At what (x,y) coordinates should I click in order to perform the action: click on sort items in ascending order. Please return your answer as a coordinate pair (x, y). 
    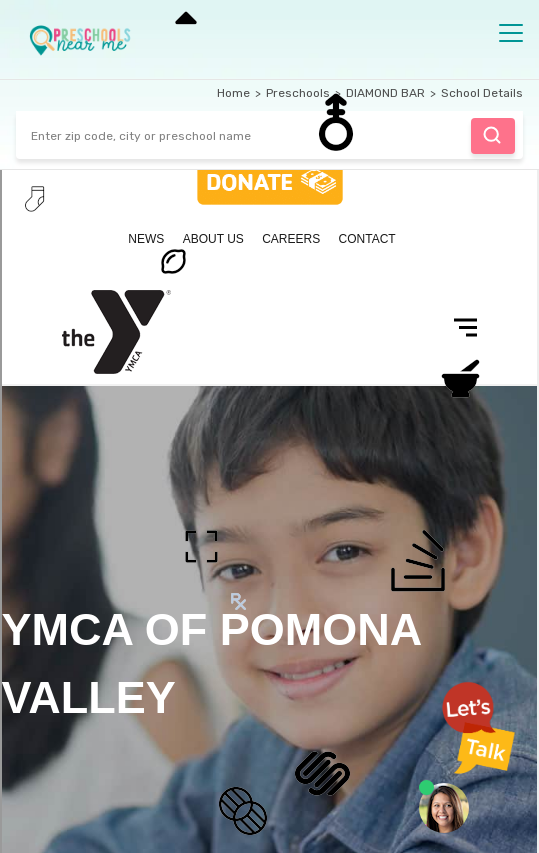
    Looking at the image, I should click on (186, 26).